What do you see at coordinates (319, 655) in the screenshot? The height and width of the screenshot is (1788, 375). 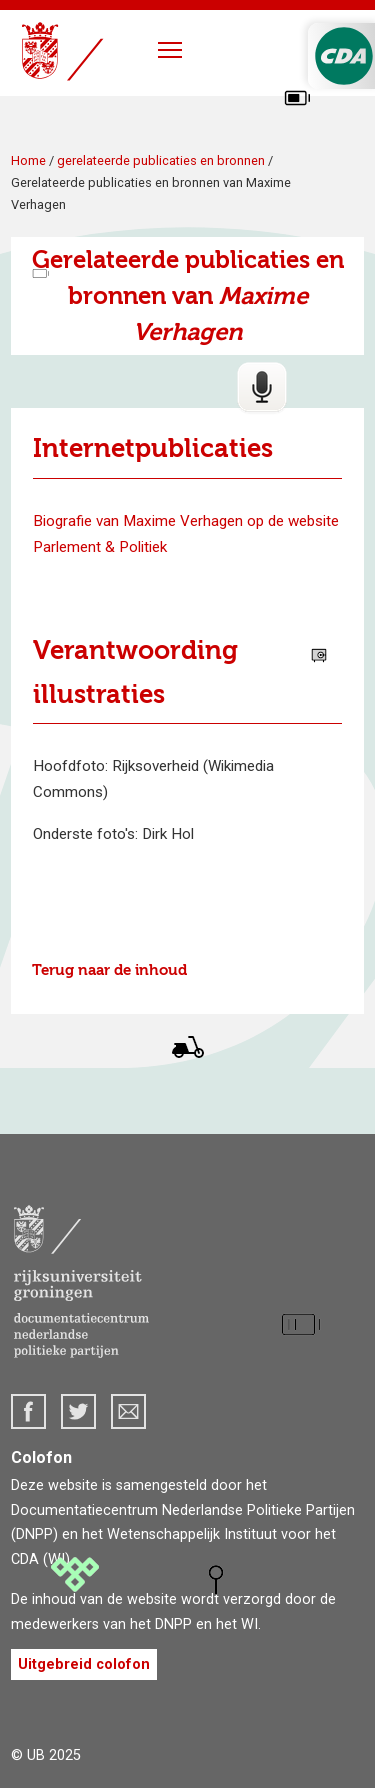 I see `access secure storage or vault` at bounding box center [319, 655].